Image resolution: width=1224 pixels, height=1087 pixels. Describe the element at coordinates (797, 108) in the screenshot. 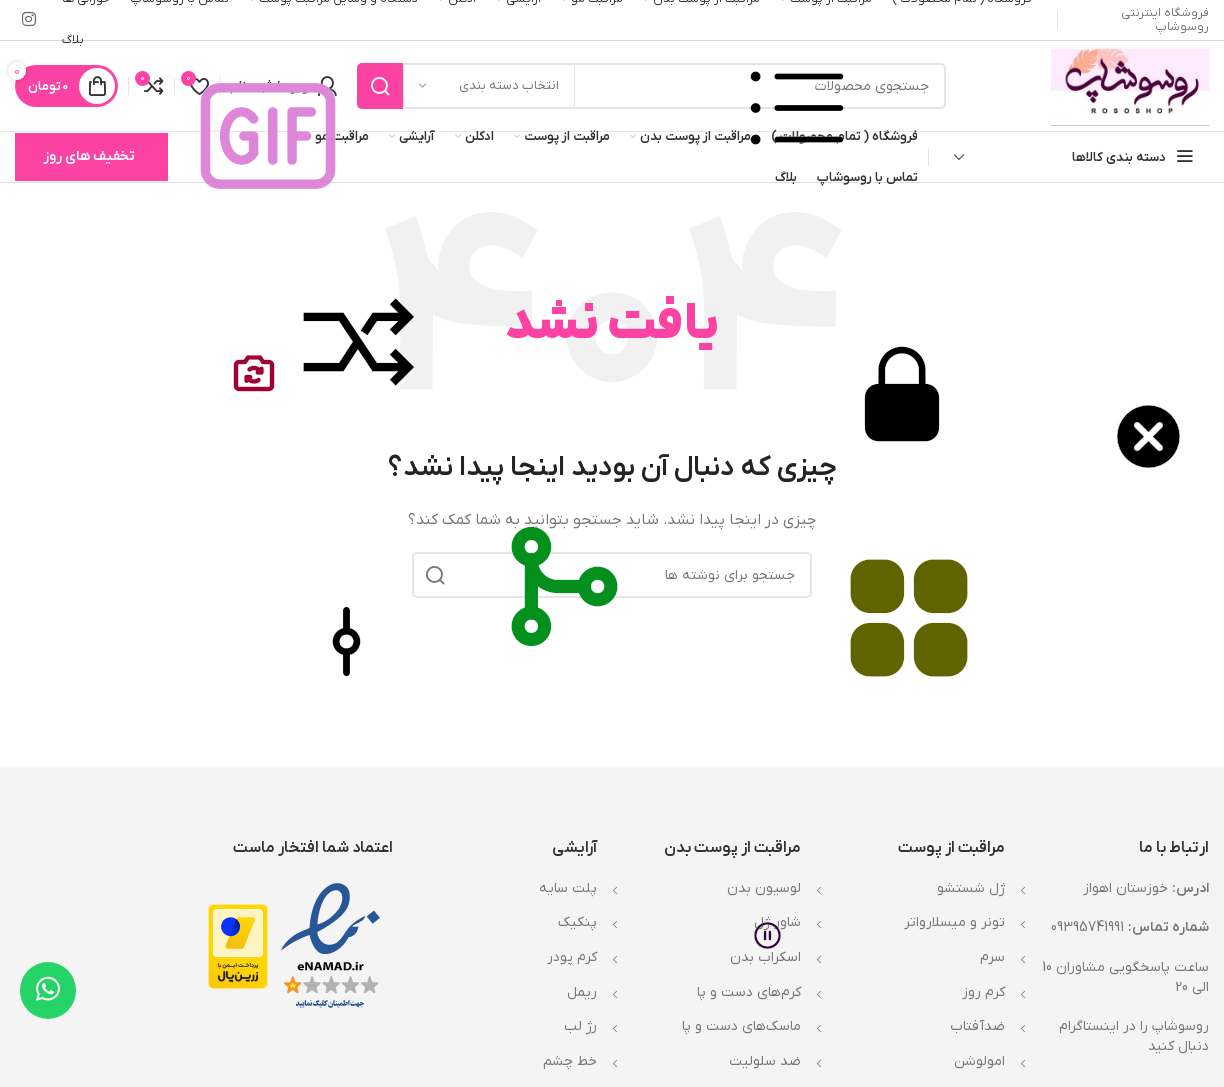

I see `view items in a bulleted list format` at that location.